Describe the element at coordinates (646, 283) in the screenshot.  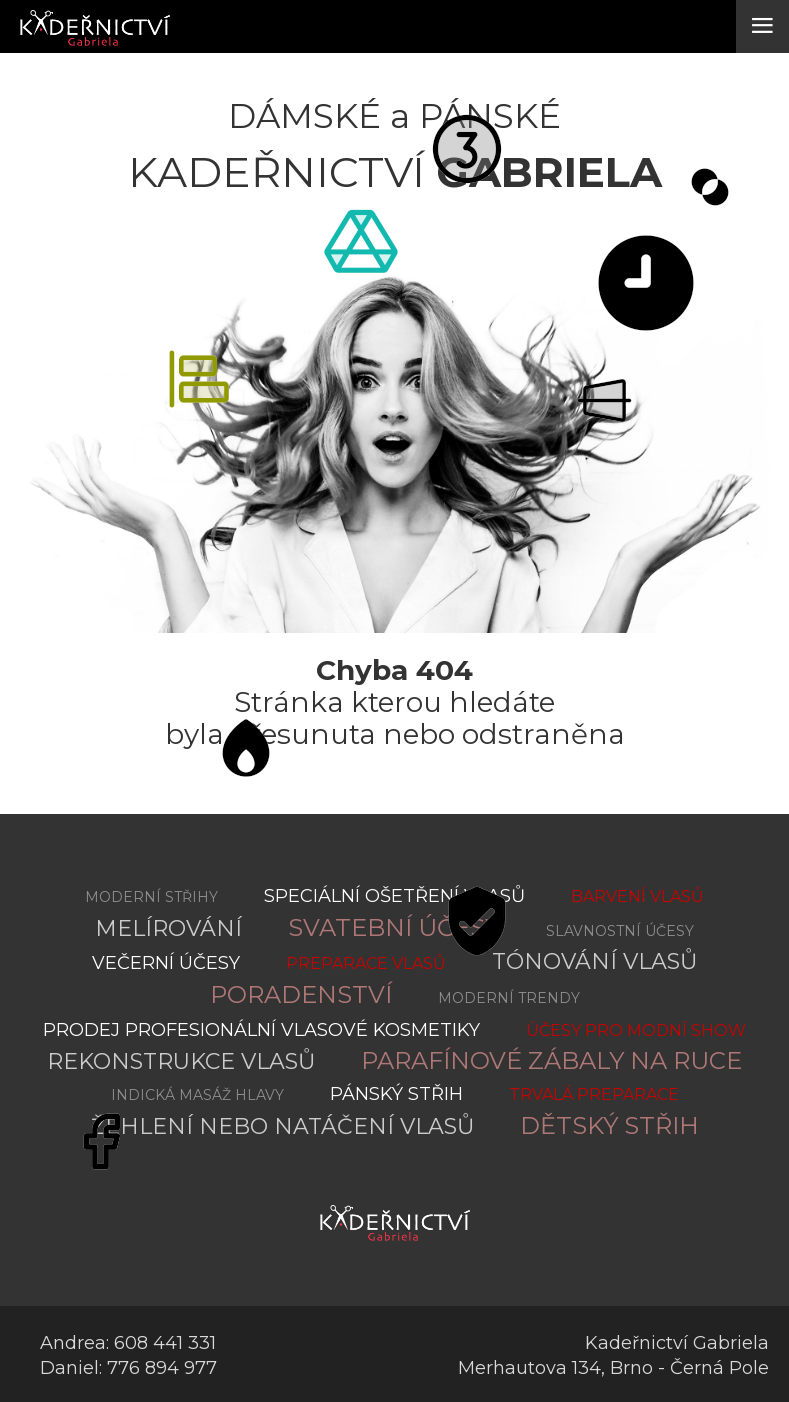
I see `indicates the current time is 9 o'clock` at that location.